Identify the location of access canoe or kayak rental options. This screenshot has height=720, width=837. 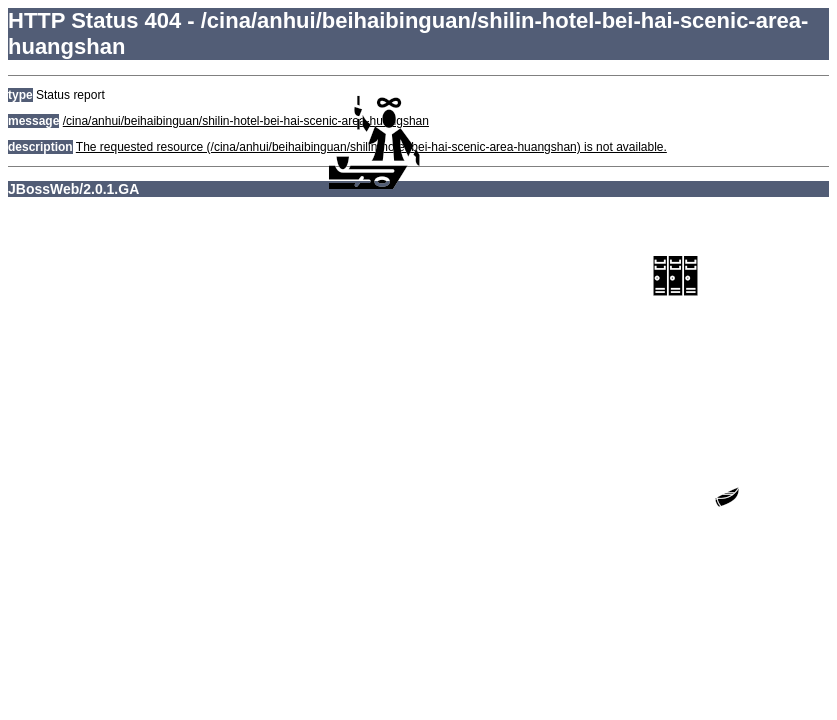
(727, 497).